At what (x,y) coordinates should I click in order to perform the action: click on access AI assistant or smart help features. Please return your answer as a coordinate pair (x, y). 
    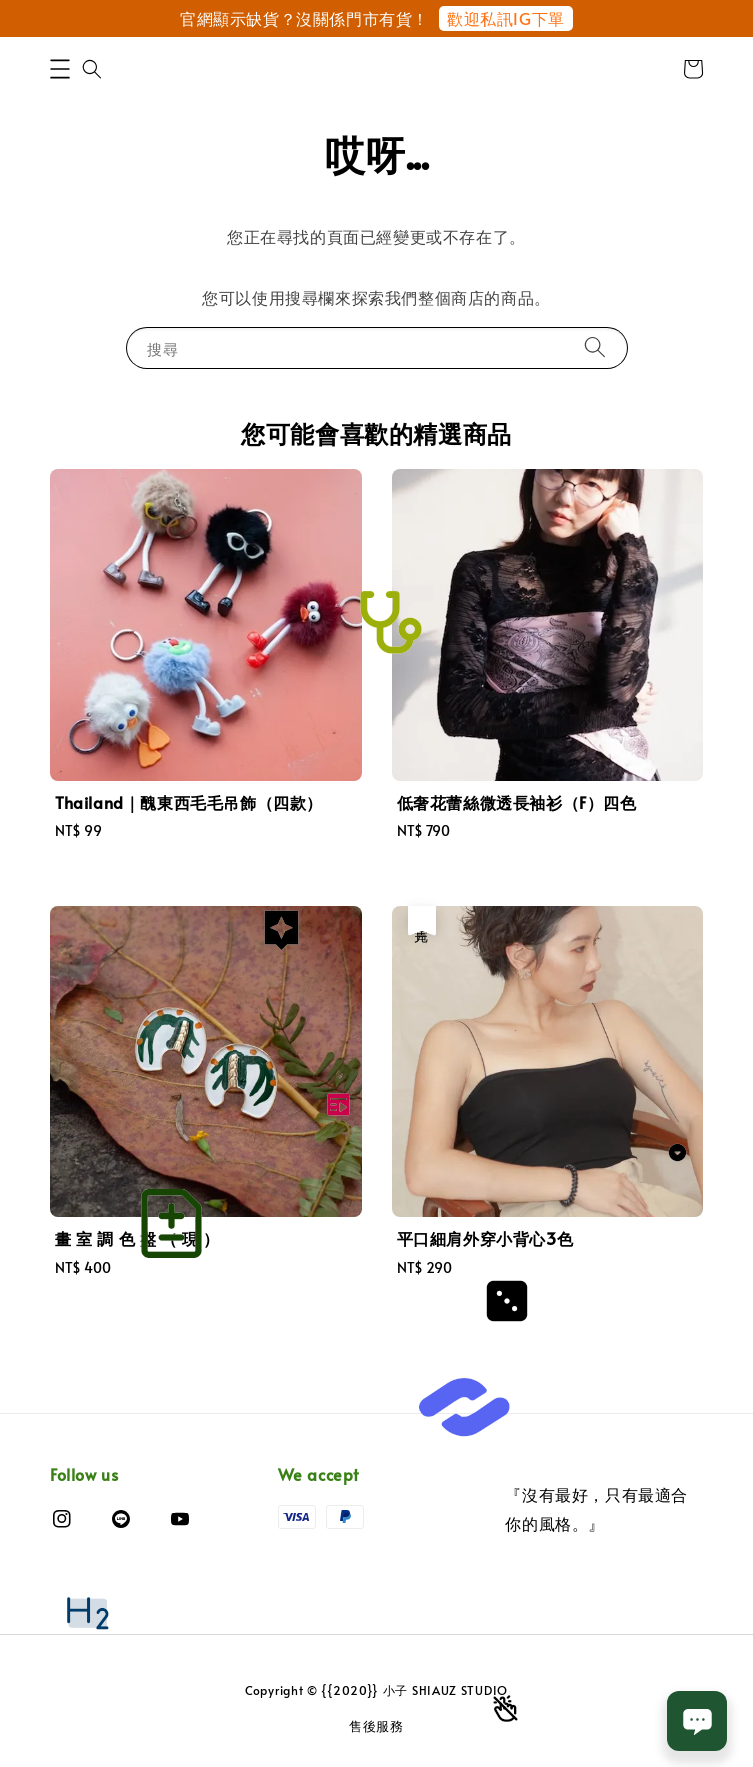
    Looking at the image, I should click on (281, 929).